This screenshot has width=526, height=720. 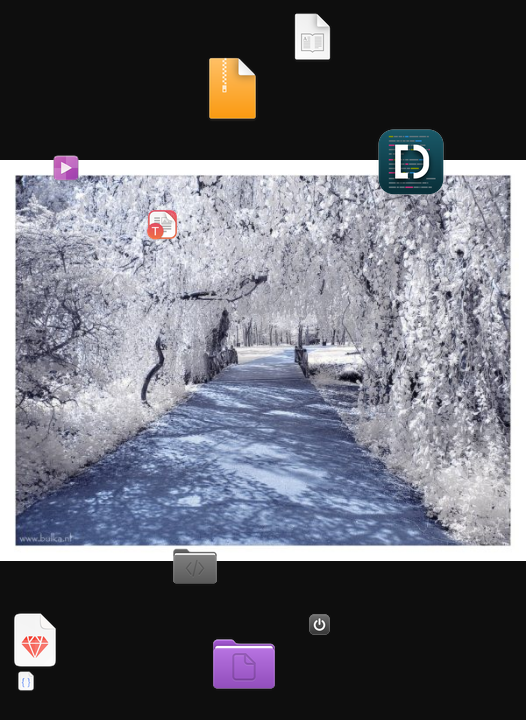 I want to click on a CSS stylesheet file, so click(x=26, y=681).